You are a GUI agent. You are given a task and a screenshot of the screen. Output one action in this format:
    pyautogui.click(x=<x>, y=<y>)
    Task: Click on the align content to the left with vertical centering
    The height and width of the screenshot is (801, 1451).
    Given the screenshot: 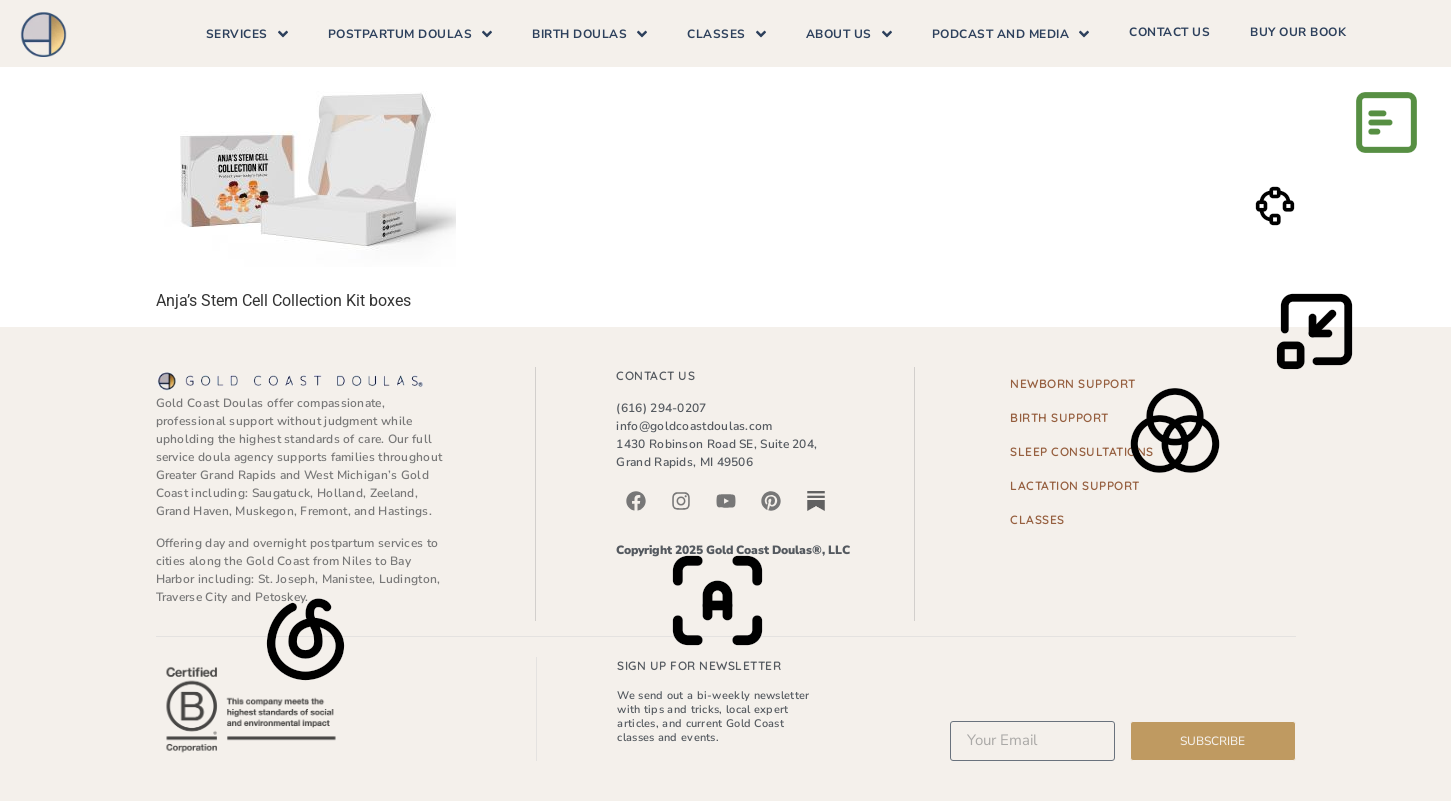 What is the action you would take?
    pyautogui.click(x=1386, y=122)
    